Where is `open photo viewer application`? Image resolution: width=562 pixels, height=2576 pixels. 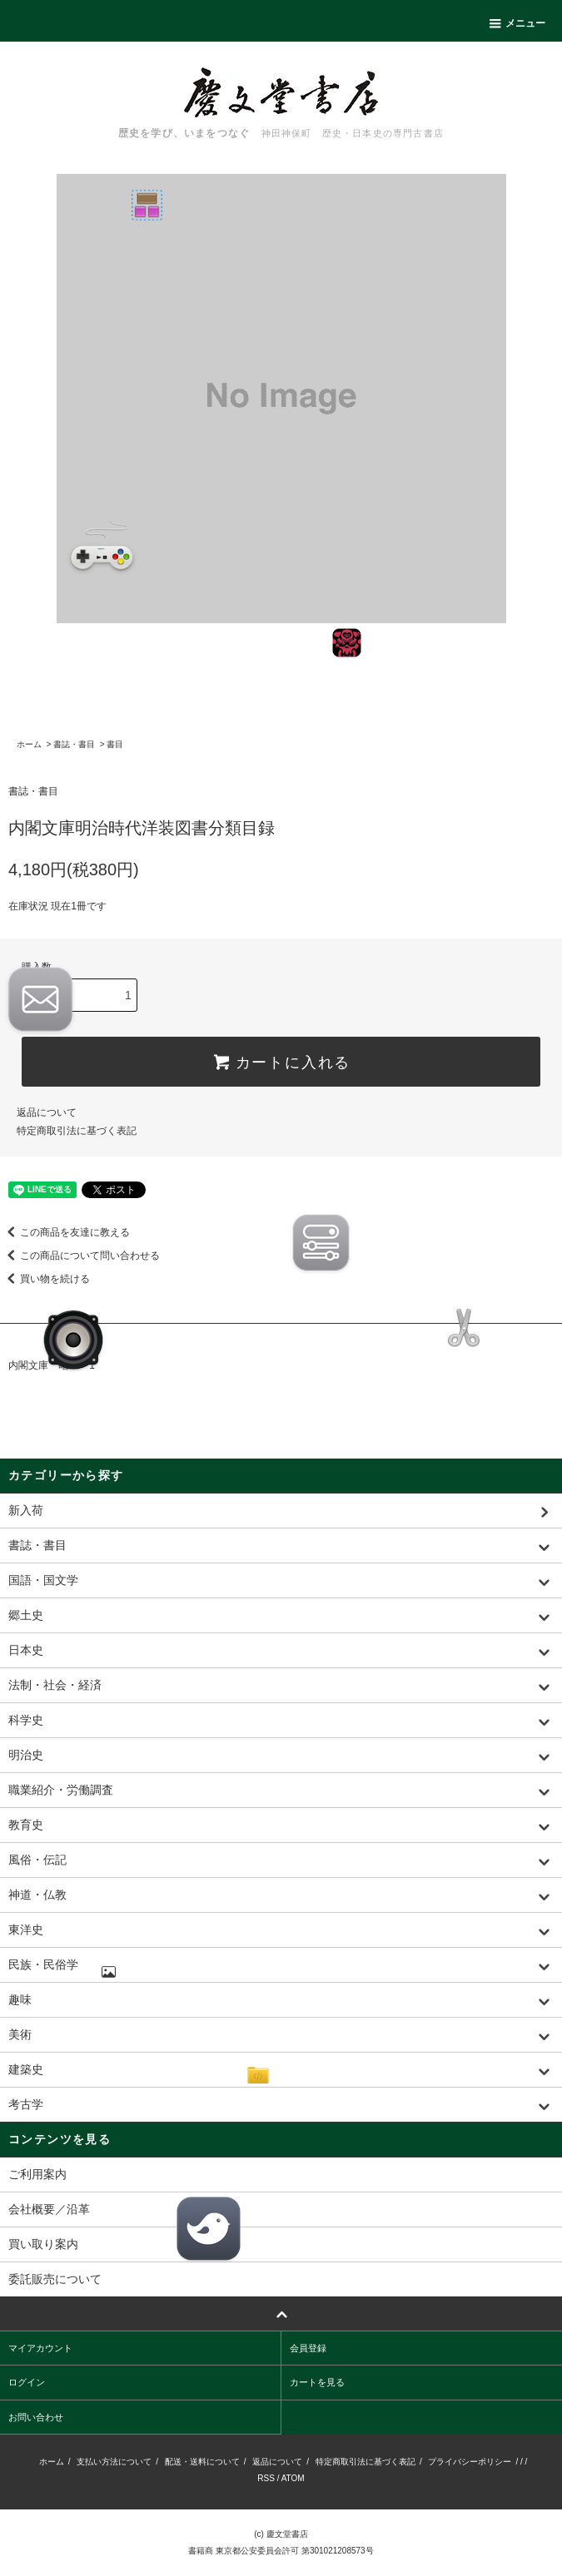 open photo viewer application is located at coordinates (108, 1972).